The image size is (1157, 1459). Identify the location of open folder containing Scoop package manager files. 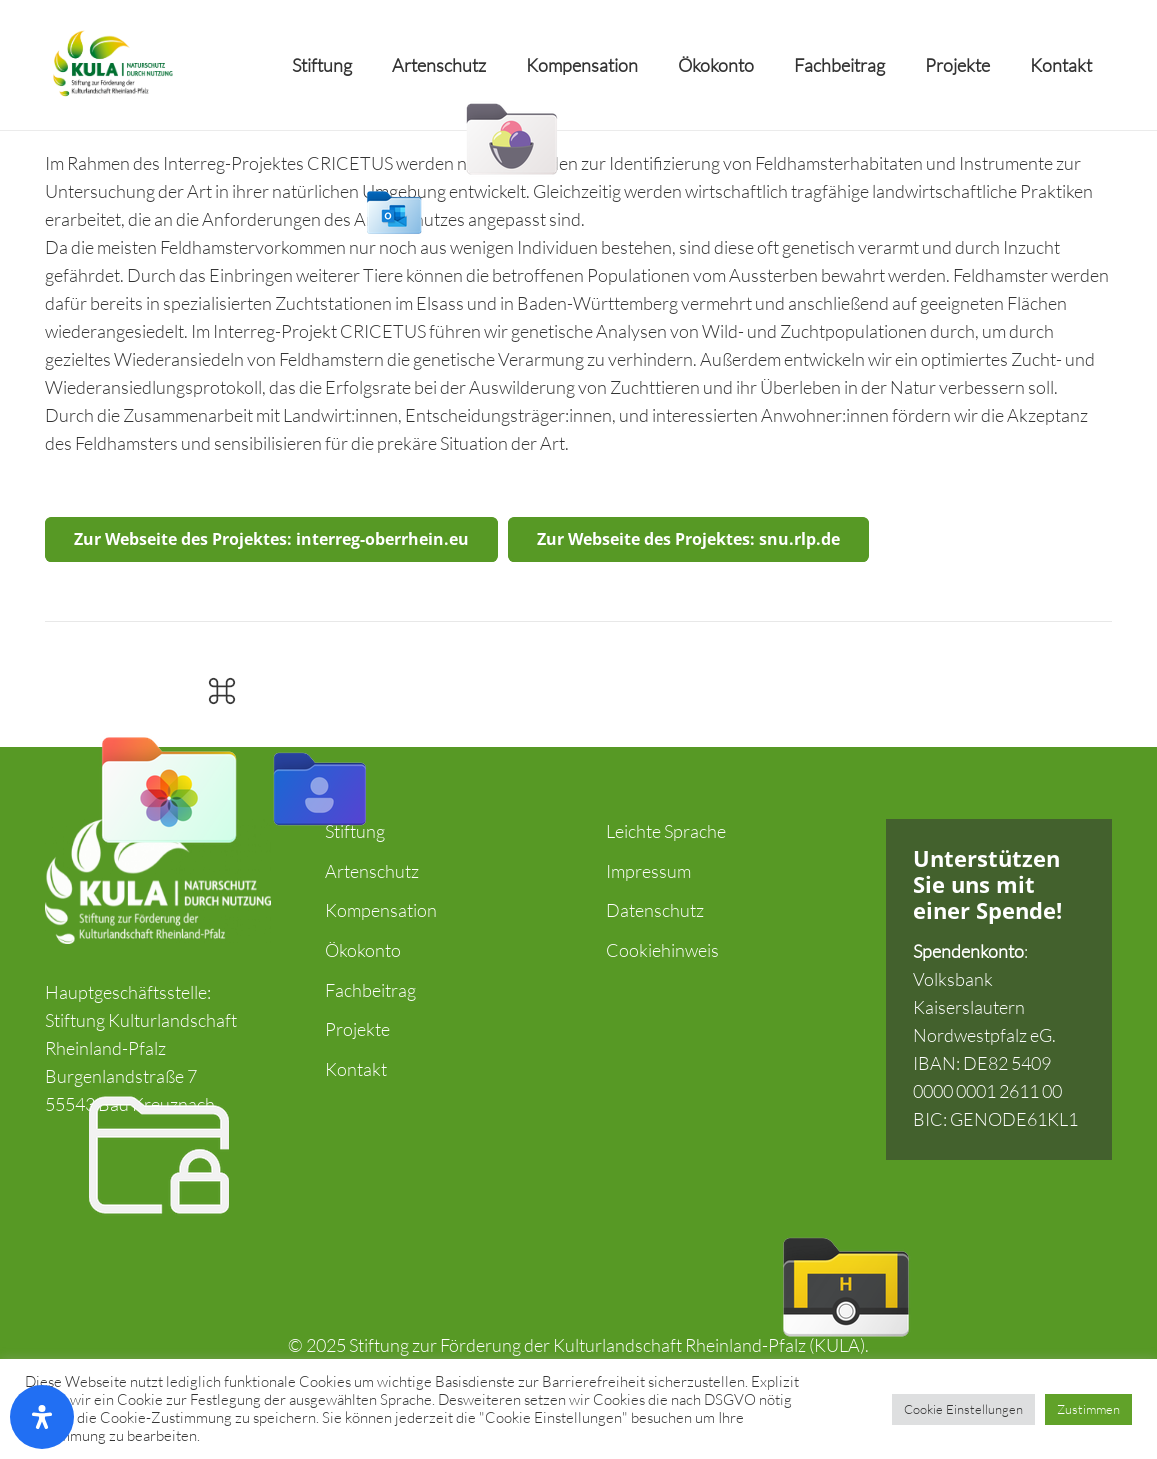
(511, 141).